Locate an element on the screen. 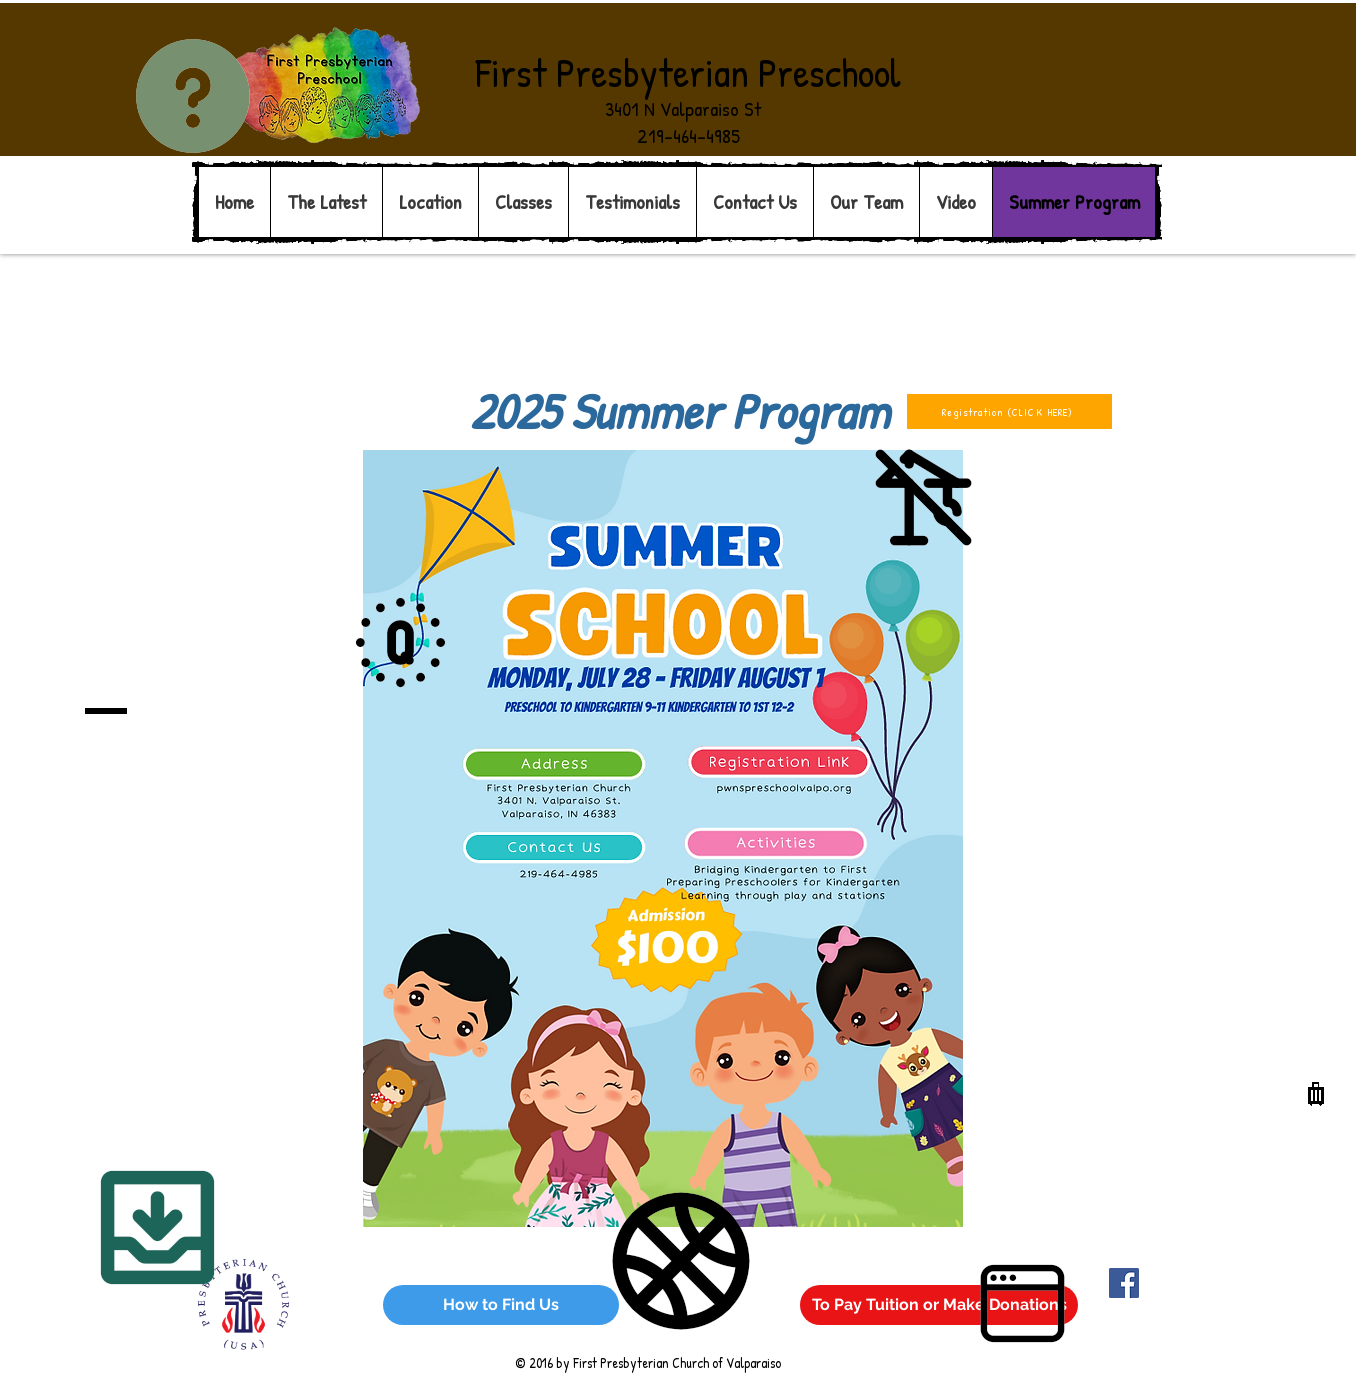 The image size is (1356, 1388). insert a horizontal divider line is located at coordinates (106, 711).